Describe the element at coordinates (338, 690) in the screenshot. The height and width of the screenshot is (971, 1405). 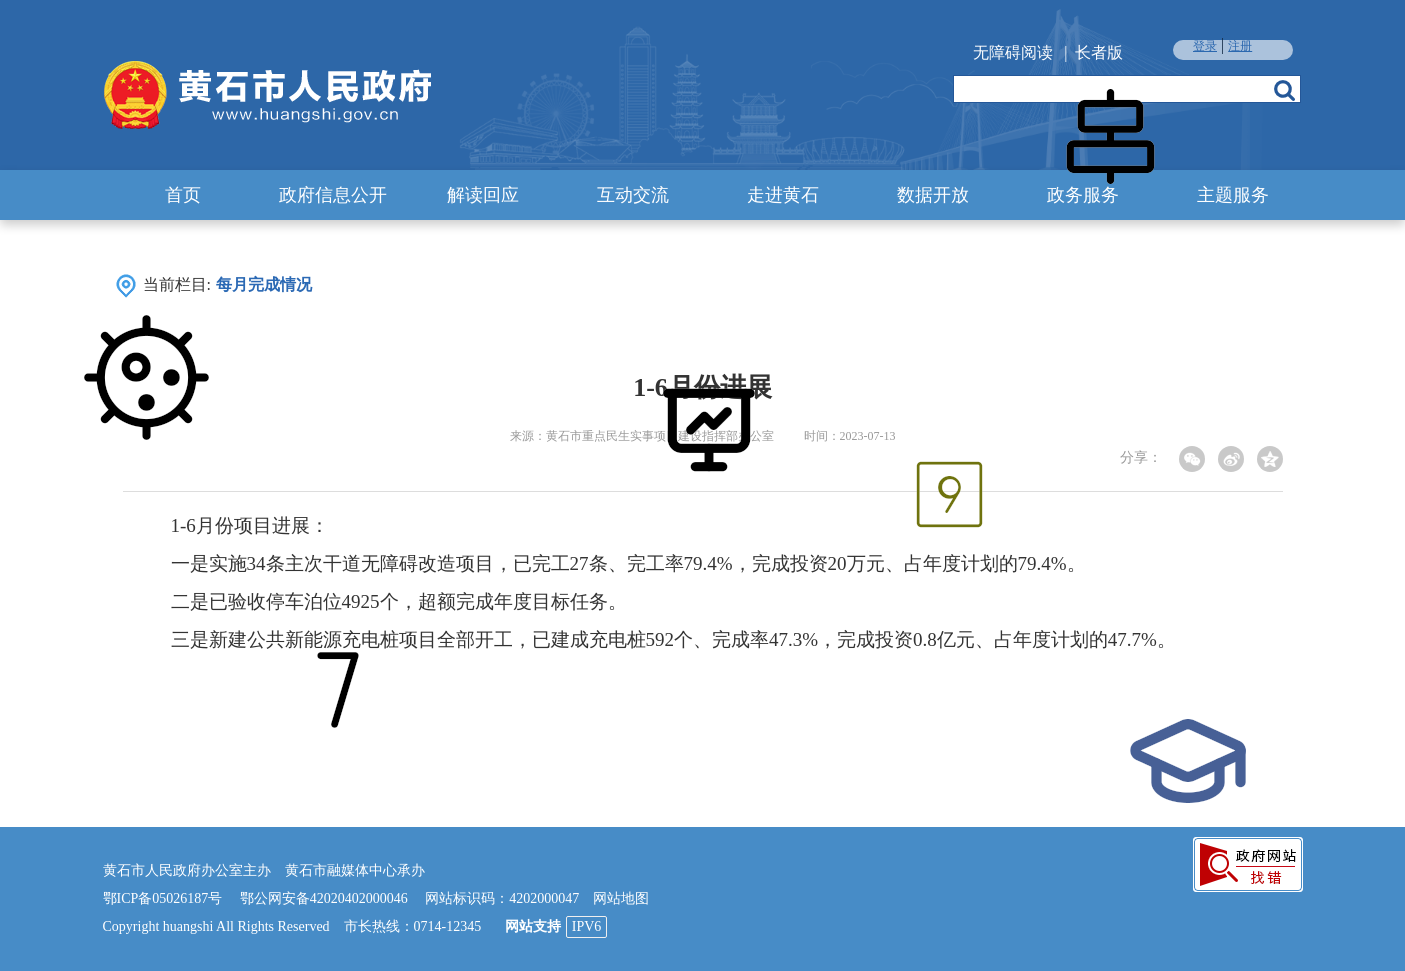
I see `indicates the number seven in a list or sequence` at that location.